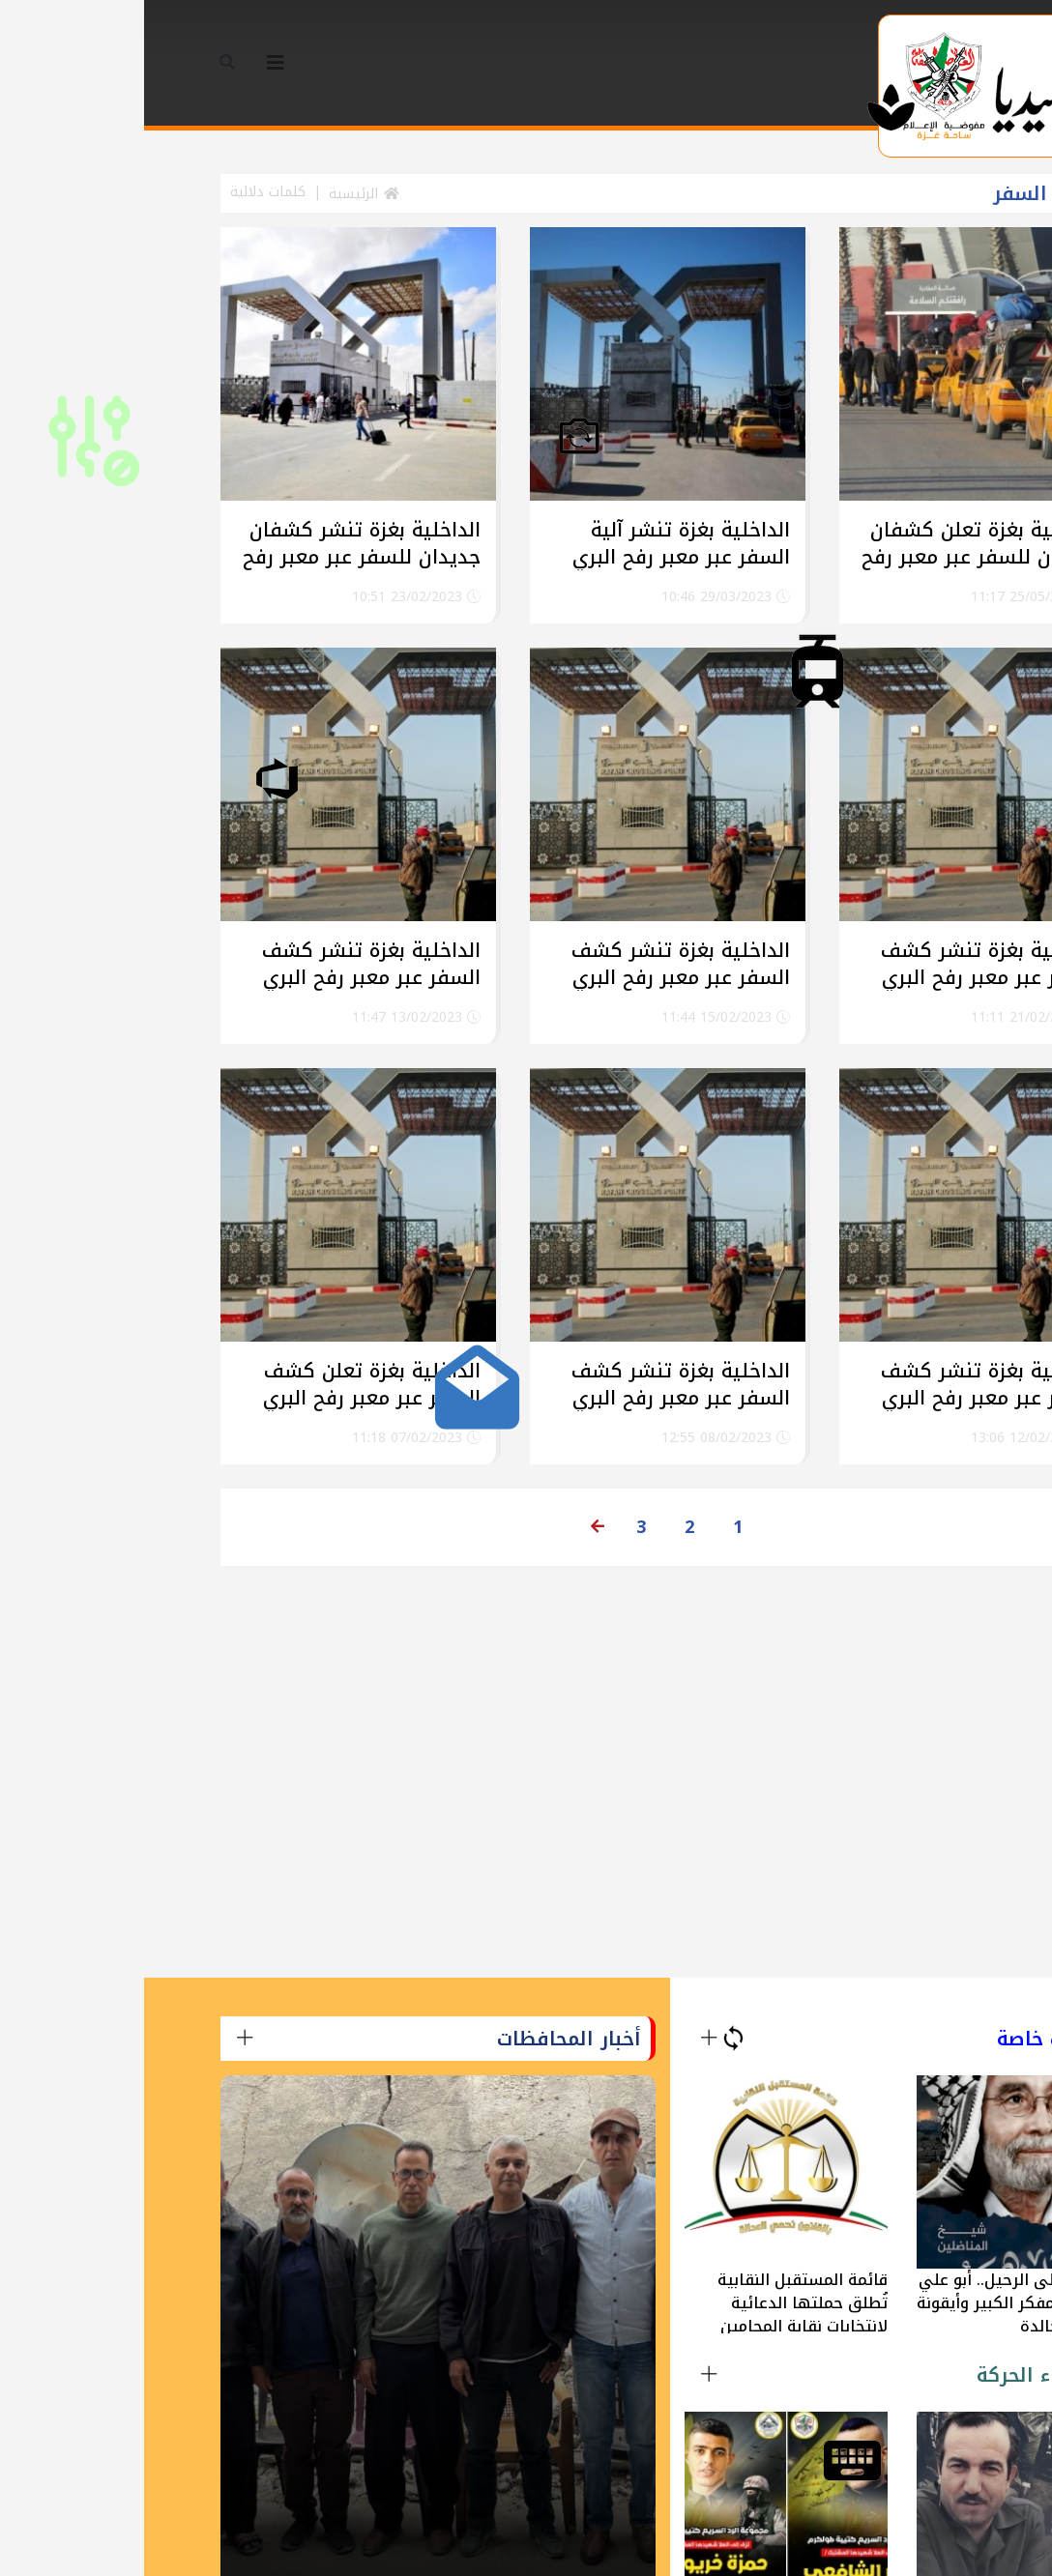 The width and height of the screenshot is (1052, 2576). Describe the element at coordinates (733, 2038) in the screenshot. I see `sync data with cloud or server` at that location.